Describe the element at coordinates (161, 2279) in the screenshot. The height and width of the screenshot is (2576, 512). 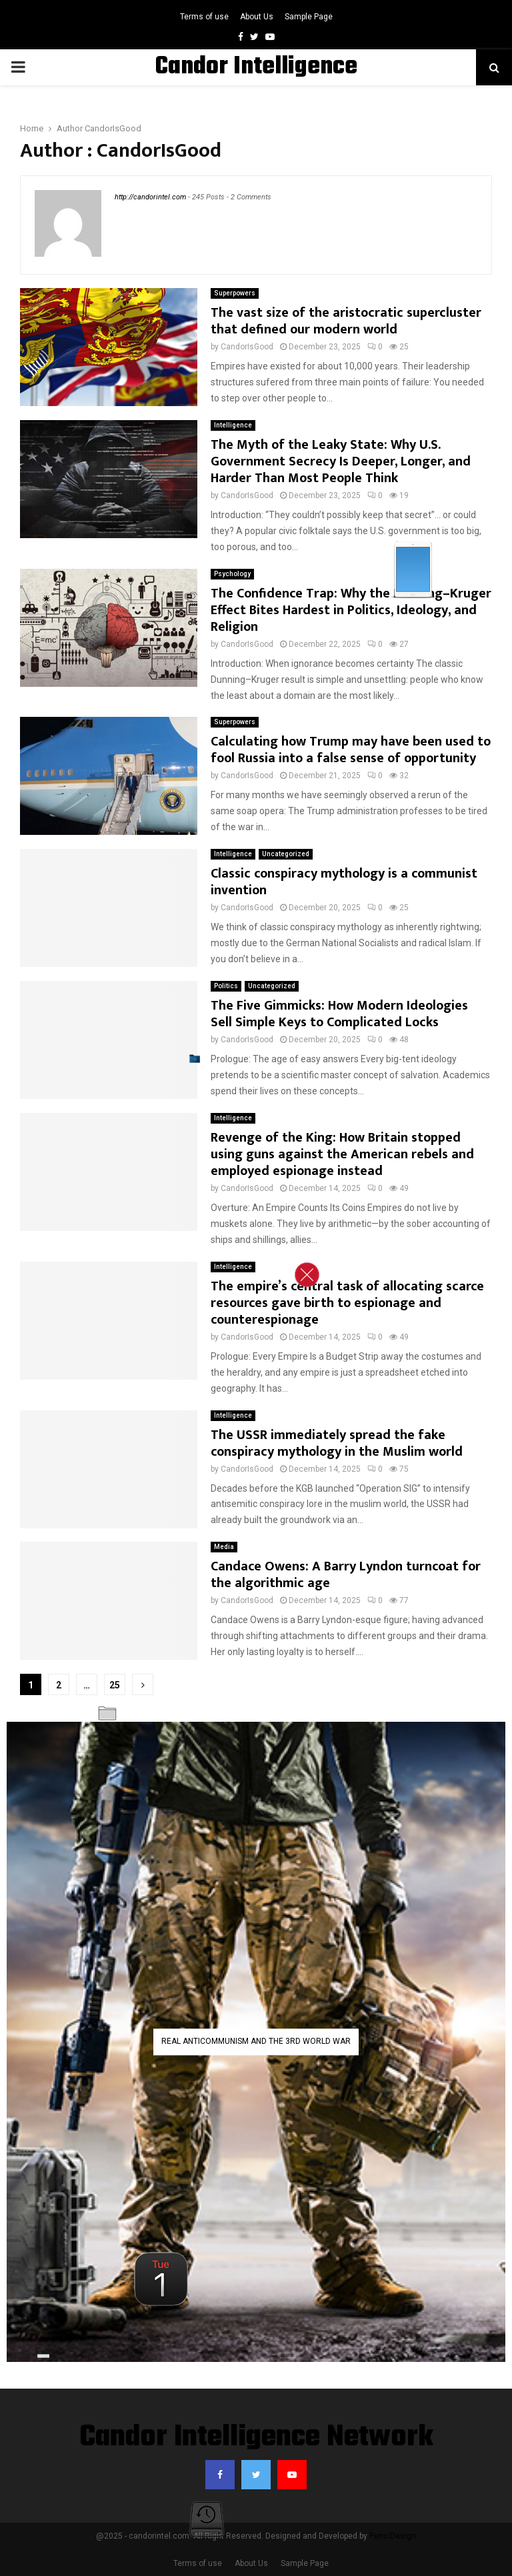
I see `open the calendar app` at that location.